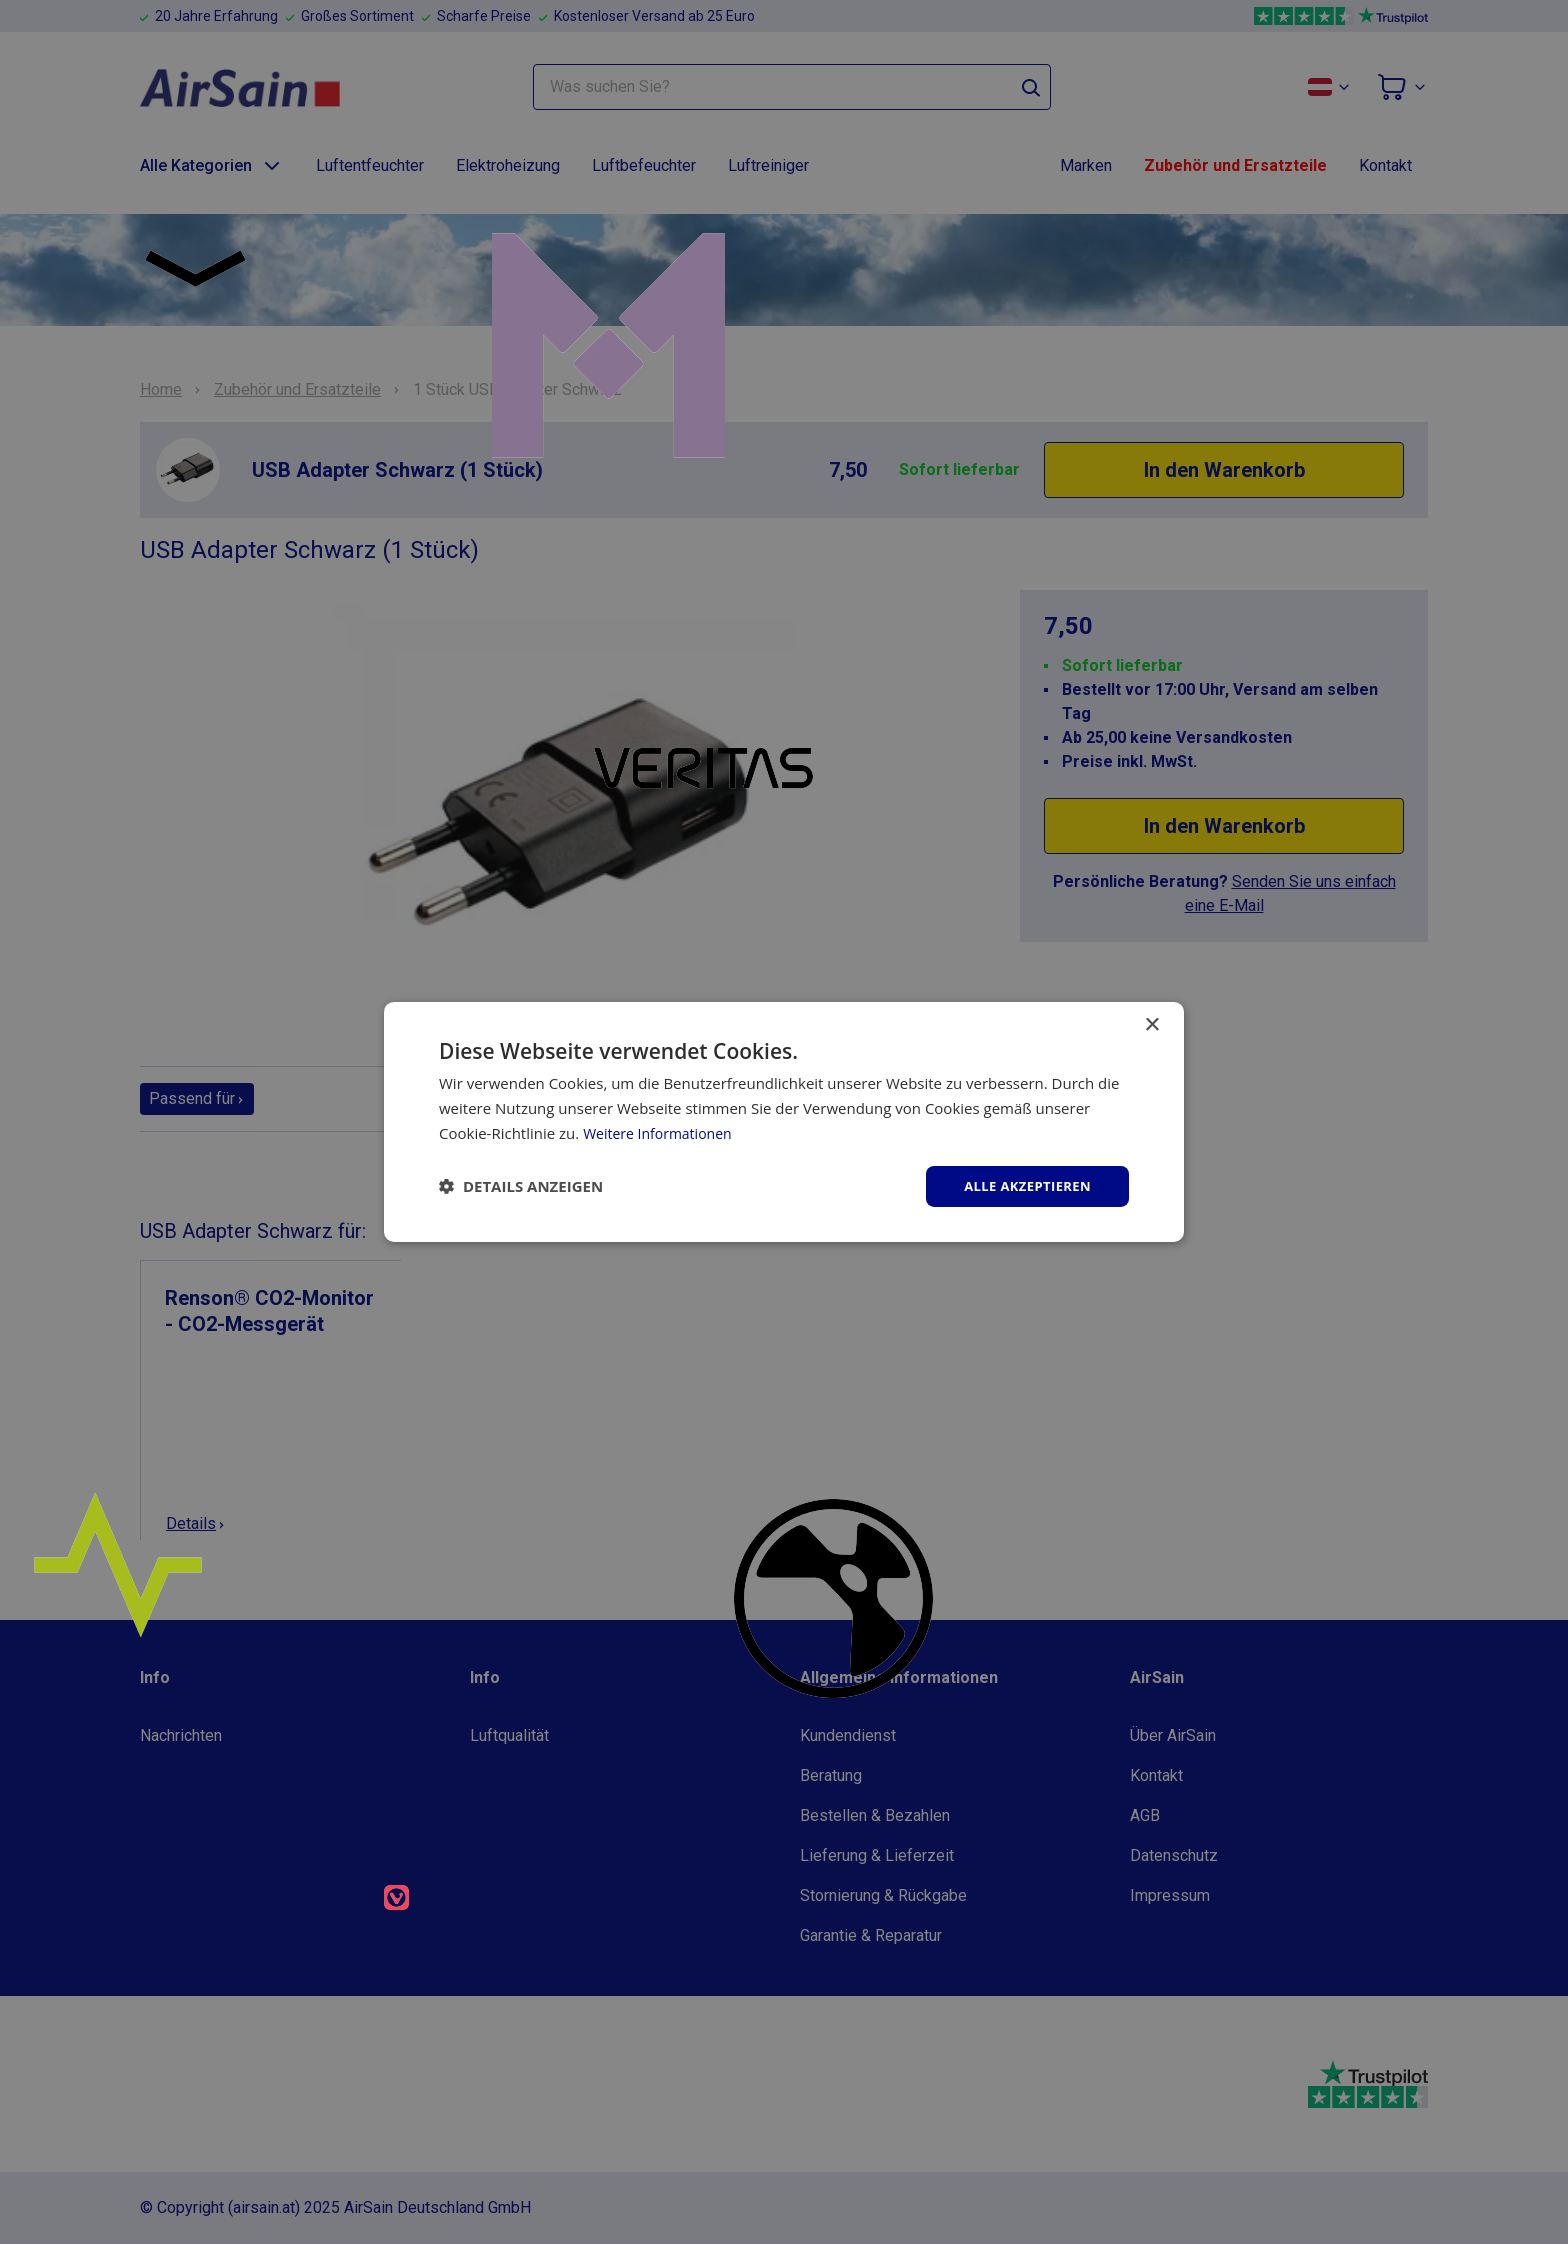 The image size is (1568, 2244). I want to click on open the AnkerMake 3D printer app, so click(608, 345).